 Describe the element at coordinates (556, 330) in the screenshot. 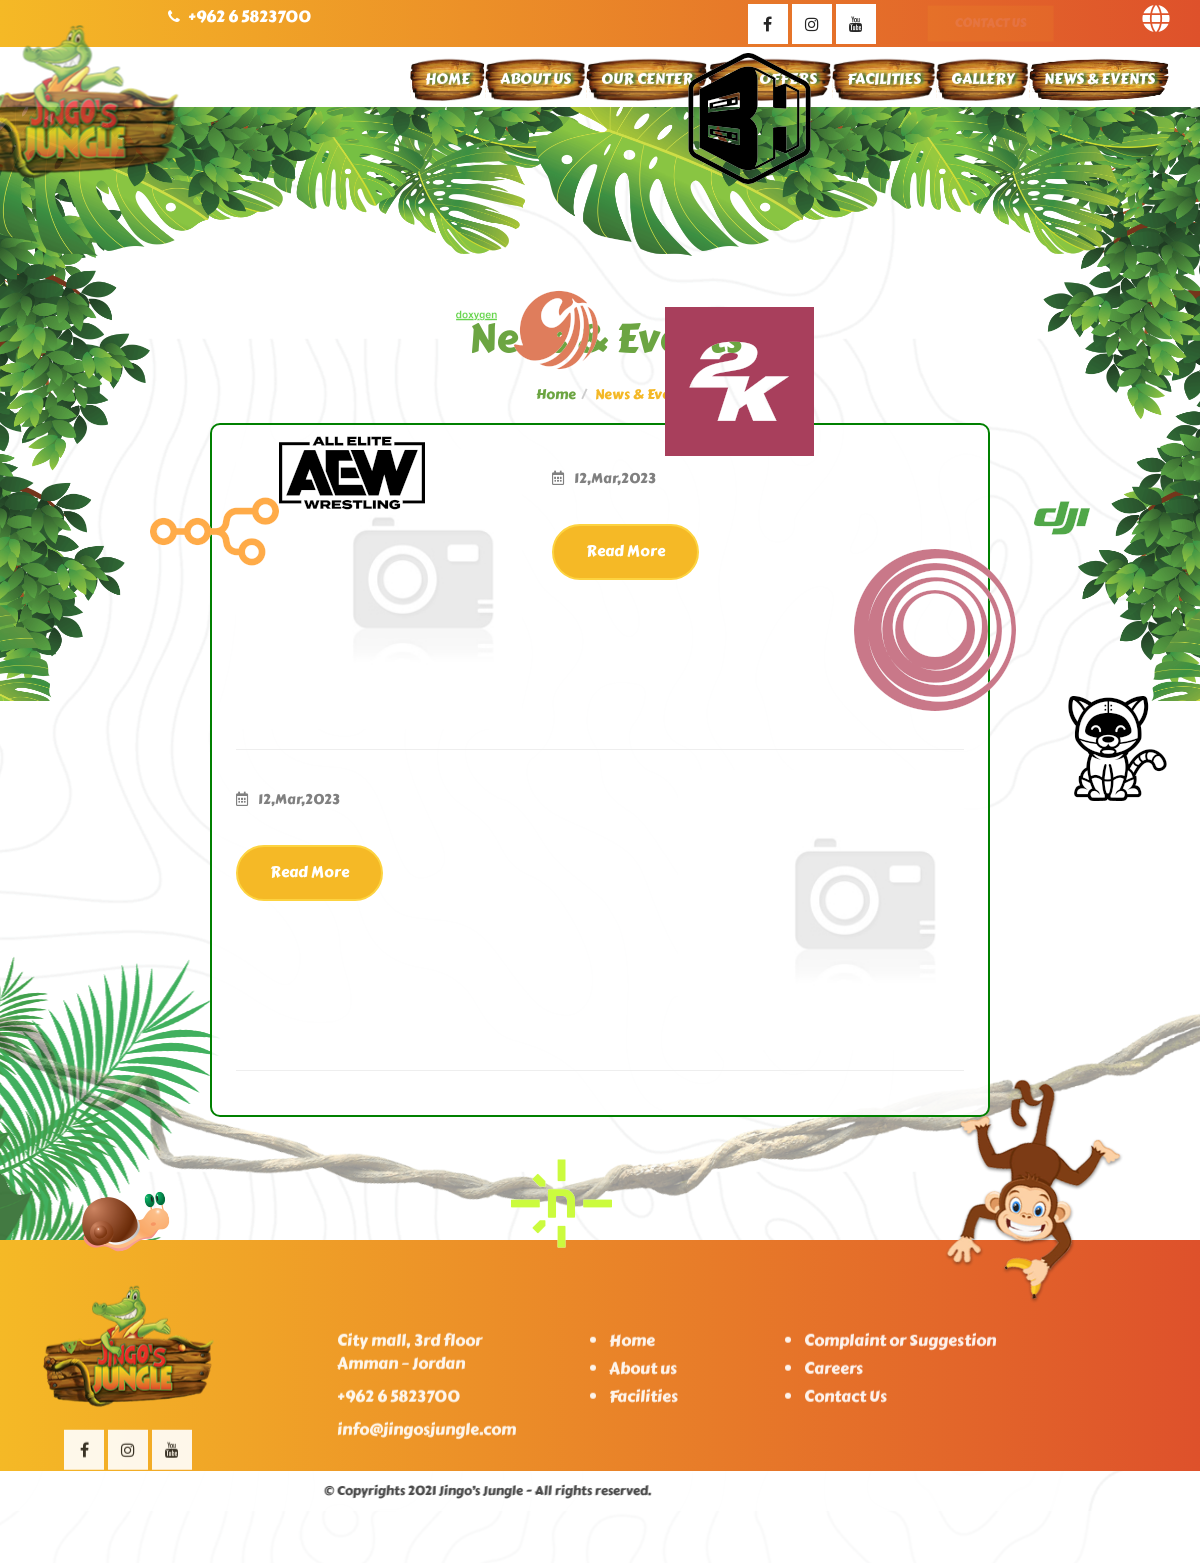

I see `sonar brand logo` at that location.